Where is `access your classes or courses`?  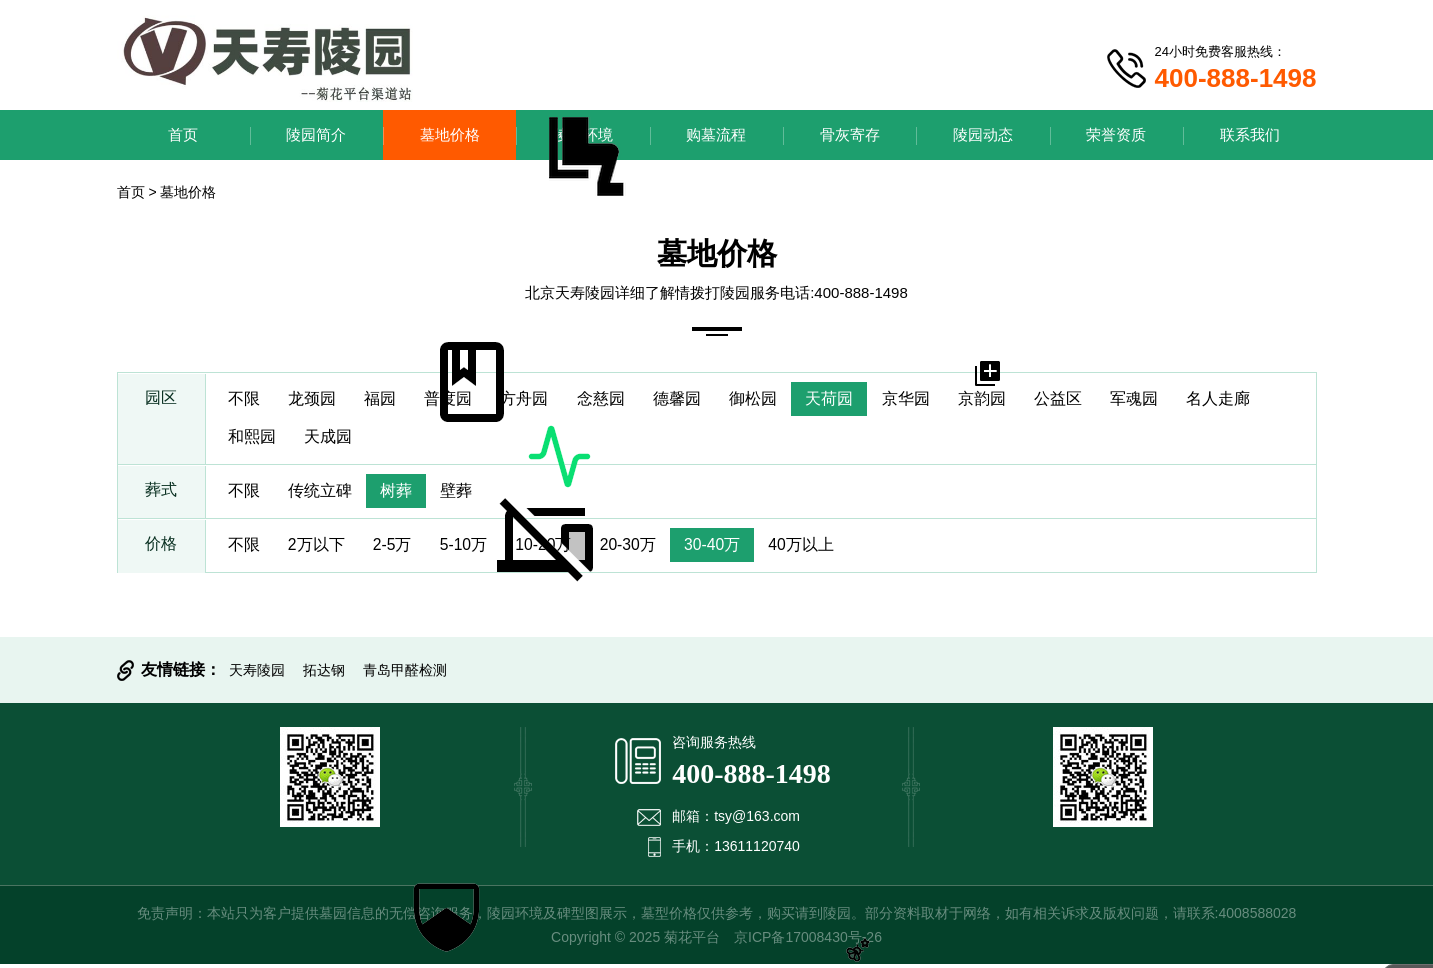 access your classes or courses is located at coordinates (472, 382).